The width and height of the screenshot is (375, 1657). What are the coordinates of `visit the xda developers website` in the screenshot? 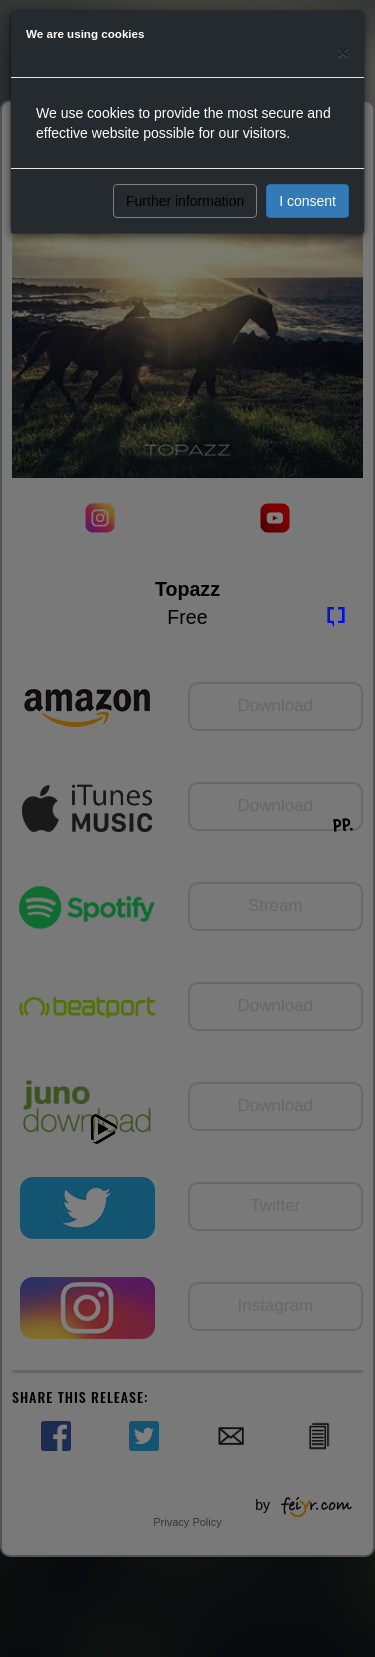 It's located at (336, 618).